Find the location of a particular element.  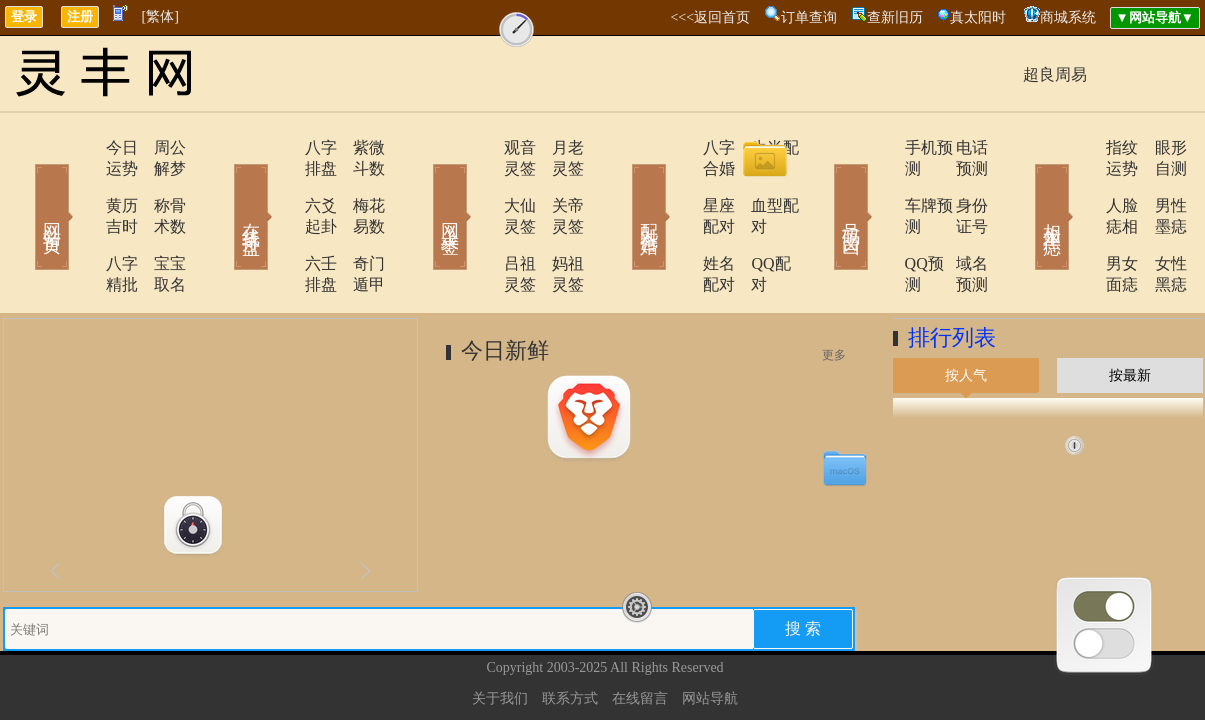

open sysprof system profiler is located at coordinates (516, 29).